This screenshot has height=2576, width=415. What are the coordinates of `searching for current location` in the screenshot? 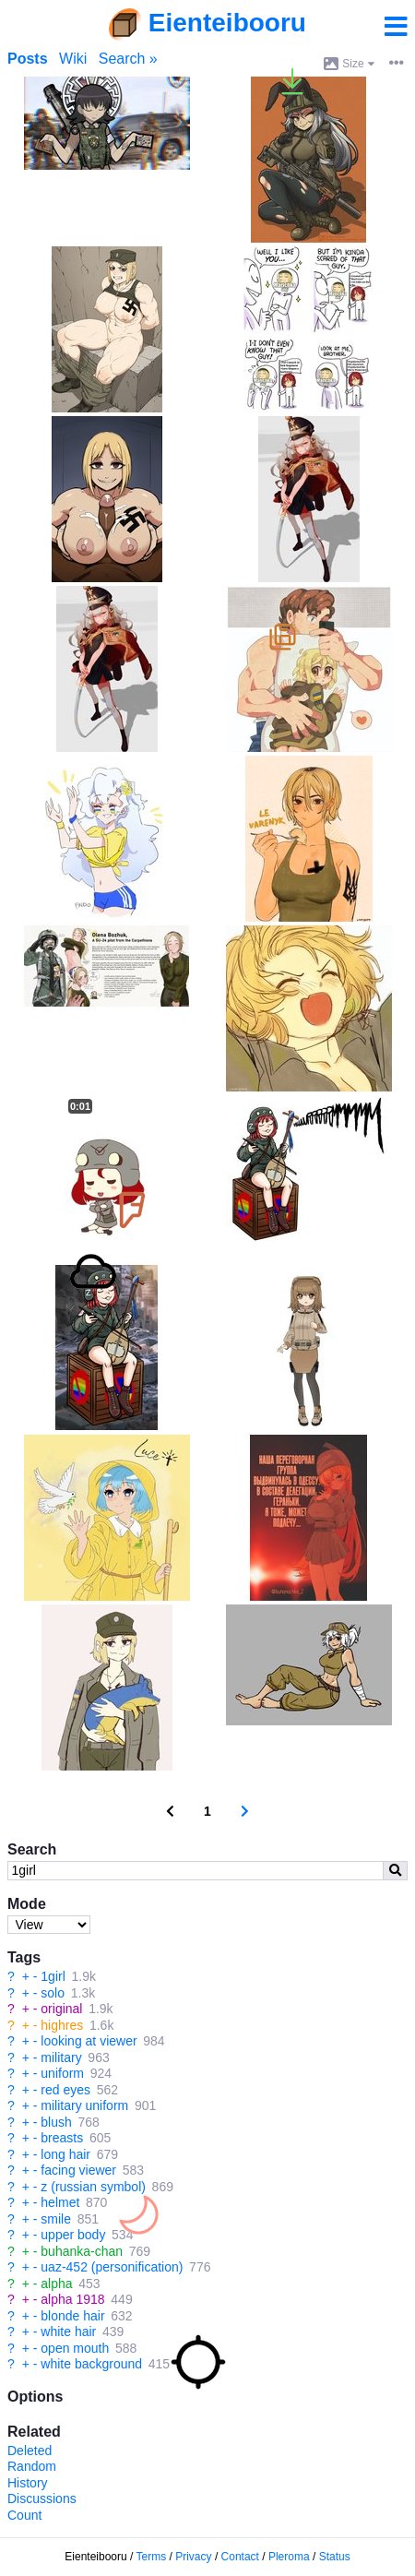 It's located at (198, 2362).